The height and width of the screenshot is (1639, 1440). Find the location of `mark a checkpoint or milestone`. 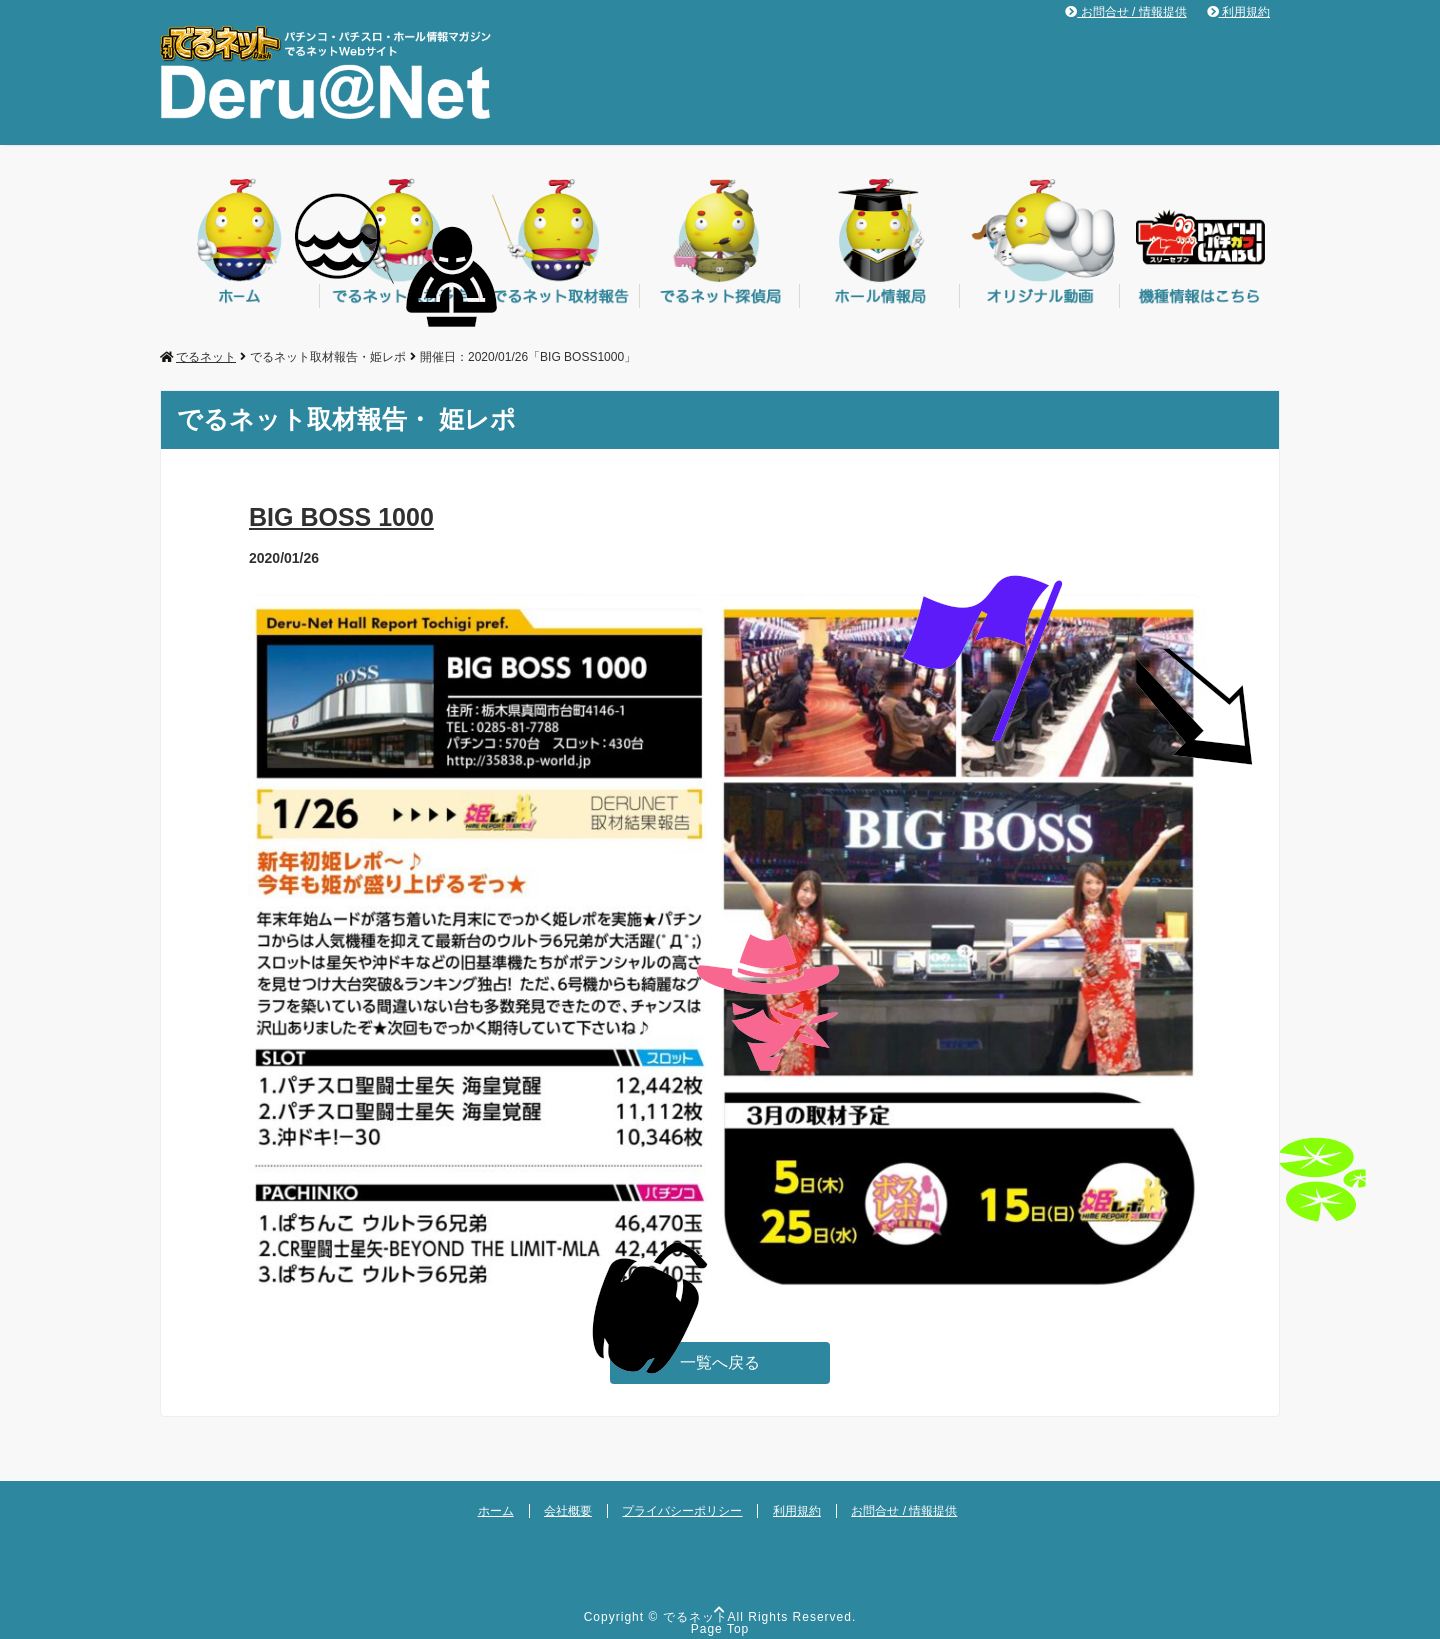

mark a checkpoint or milestone is located at coordinates (980, 657).